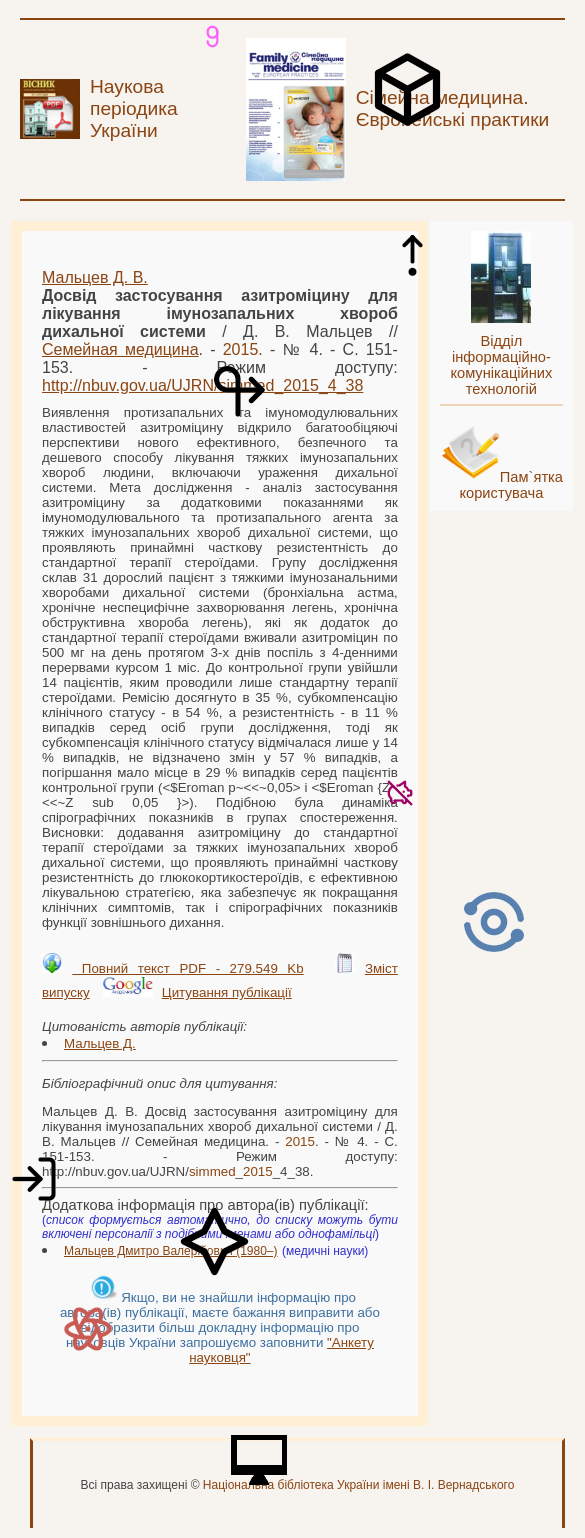 This screenshot has width=585, height=1538. Describe the element at coordinates (88, 1329) in the screenshot. I see `react native framework logo` at that location.